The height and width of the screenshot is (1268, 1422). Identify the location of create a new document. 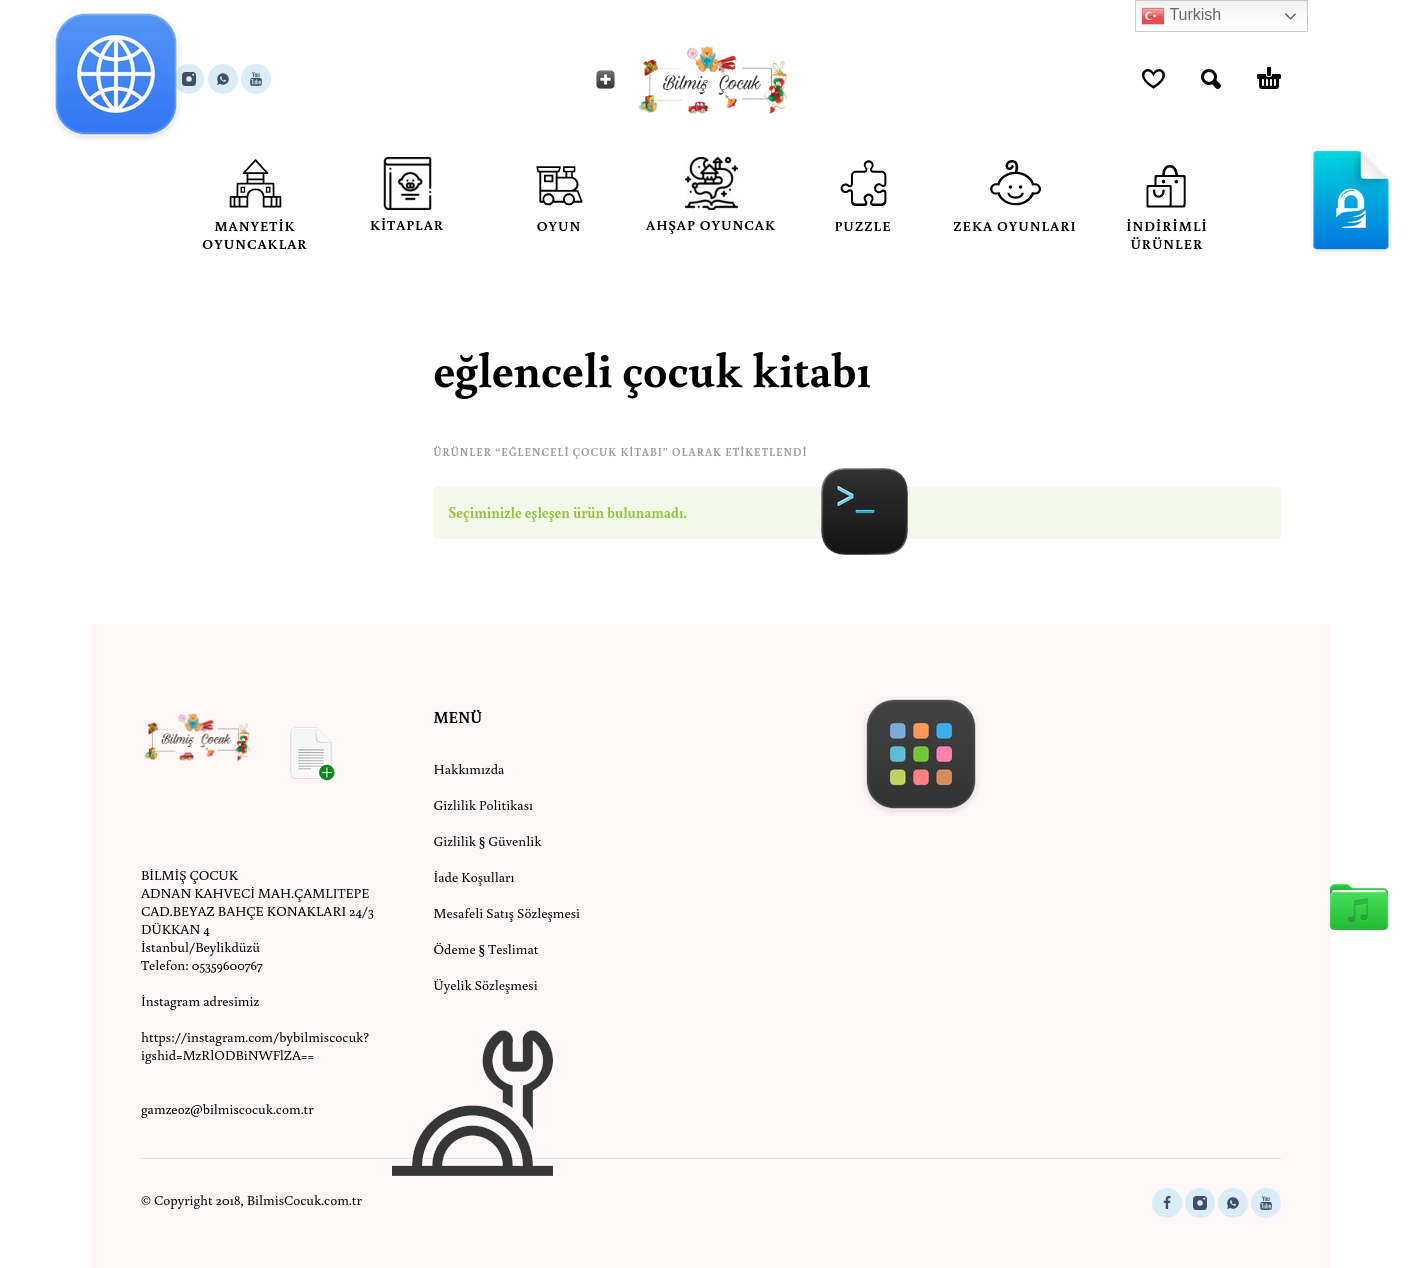
(311, 753).